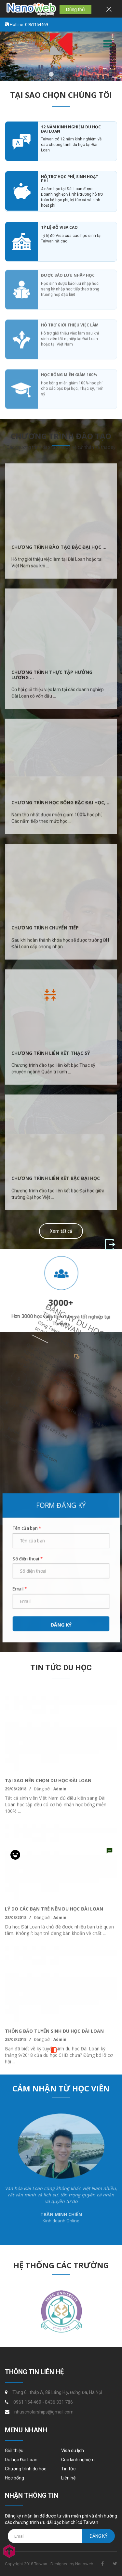 Image resolution: width=122 pixels, height=2576 pixels. Describe the element at coordinates (54, 2050) in the screenshot. I see `shields.io logo - a service for generating status badges` at that location.